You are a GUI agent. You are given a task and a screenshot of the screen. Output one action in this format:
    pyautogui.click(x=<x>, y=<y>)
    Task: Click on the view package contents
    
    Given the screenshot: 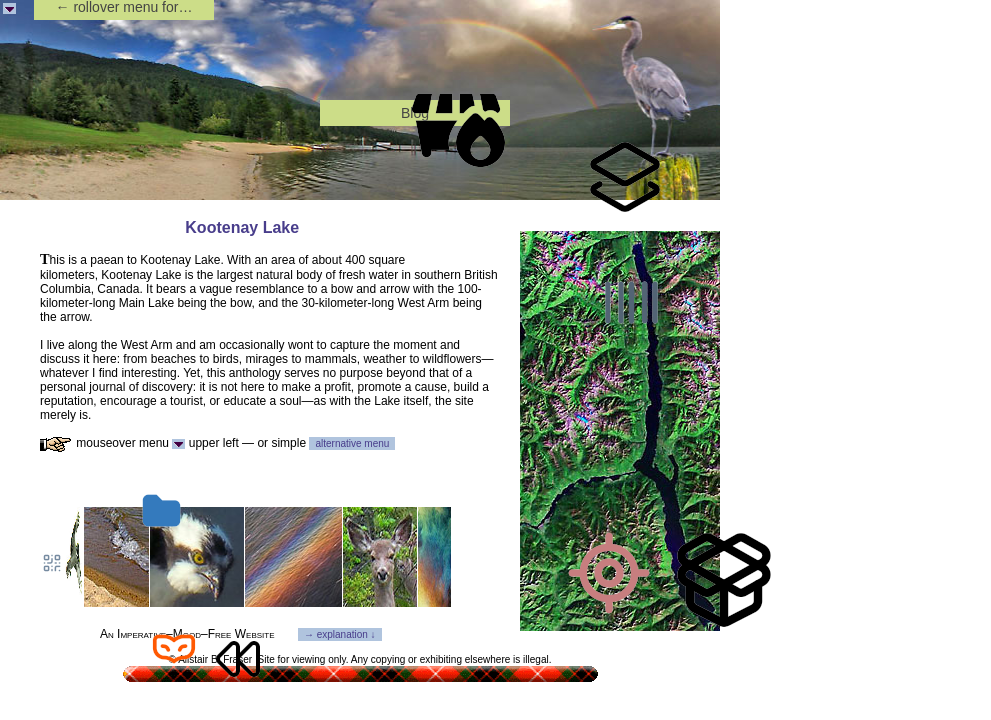 What is the action you would take?
    pyautogui.click(x=724, y=580)
    